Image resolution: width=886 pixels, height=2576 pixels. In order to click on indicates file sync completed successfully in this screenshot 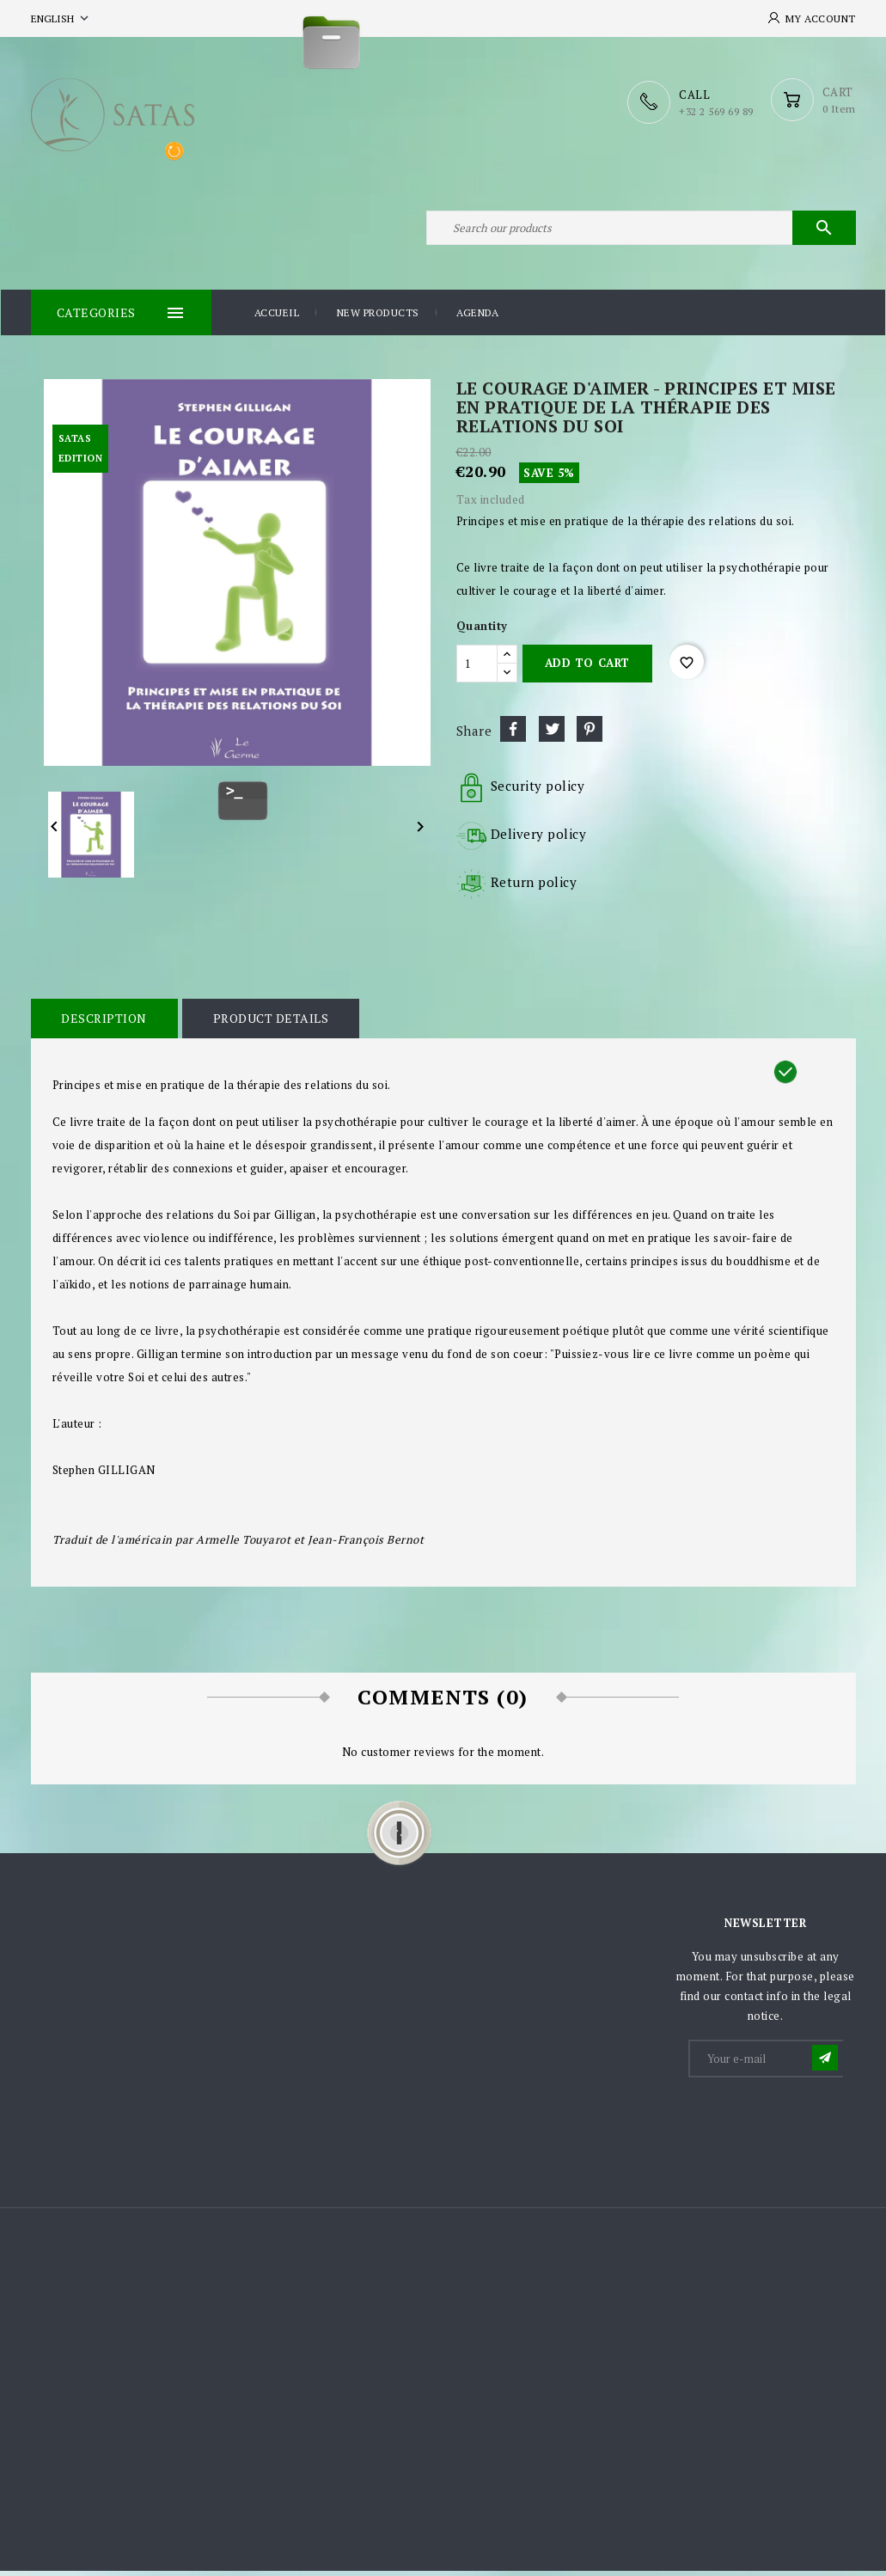, I will do `click(785, 1072)`.